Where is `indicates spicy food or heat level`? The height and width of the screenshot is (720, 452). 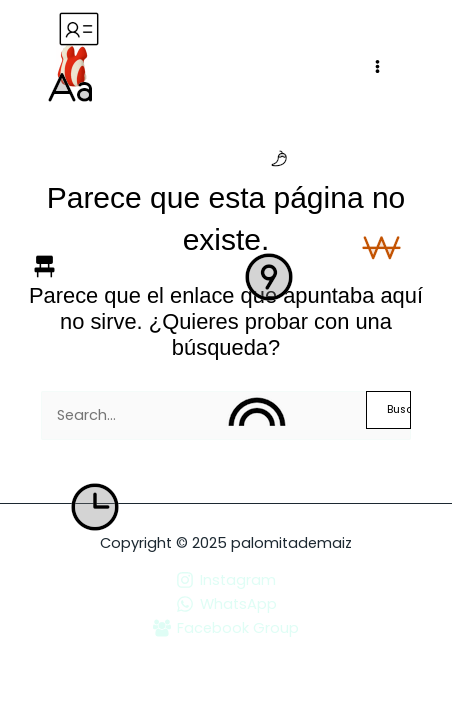
indicates spicy food or heat level is located at coordinates (280, 159).